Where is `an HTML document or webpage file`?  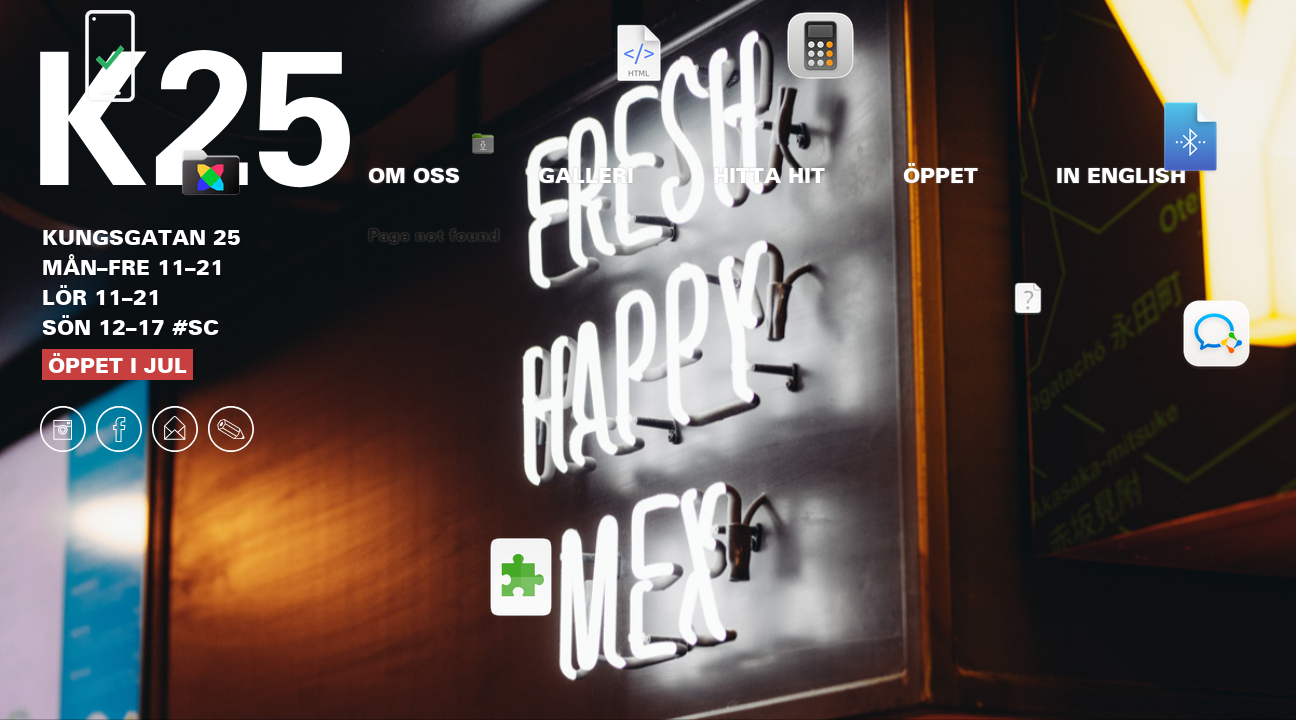 an HTML document or webpage file is located at coordinates (639, 54).